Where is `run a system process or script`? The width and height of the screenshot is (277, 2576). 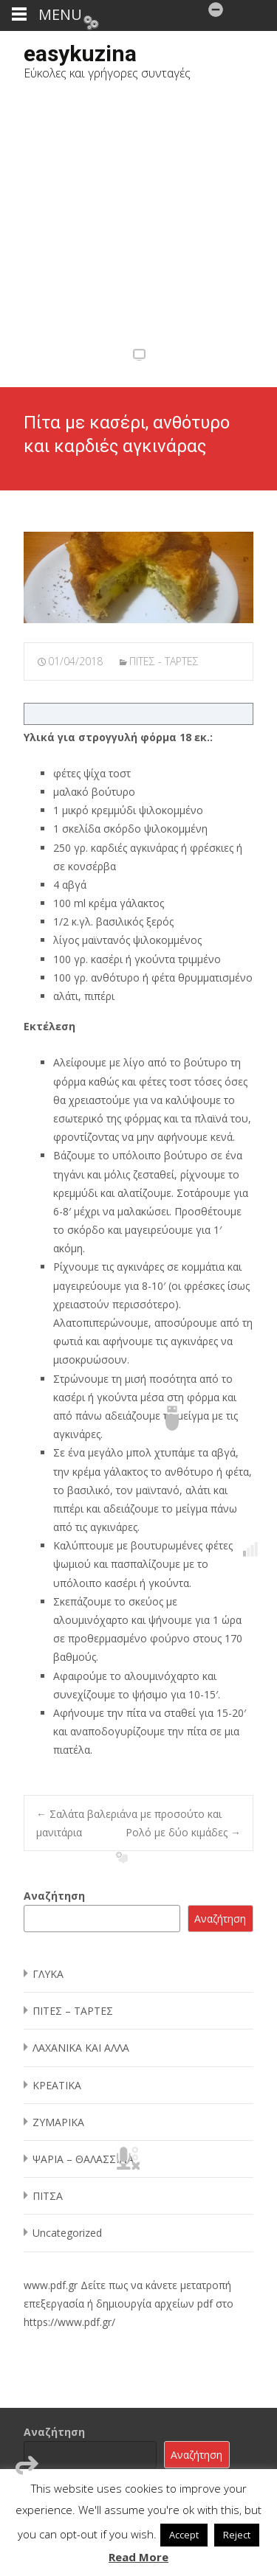
run a system process or script is located at coordinates (91, 23).